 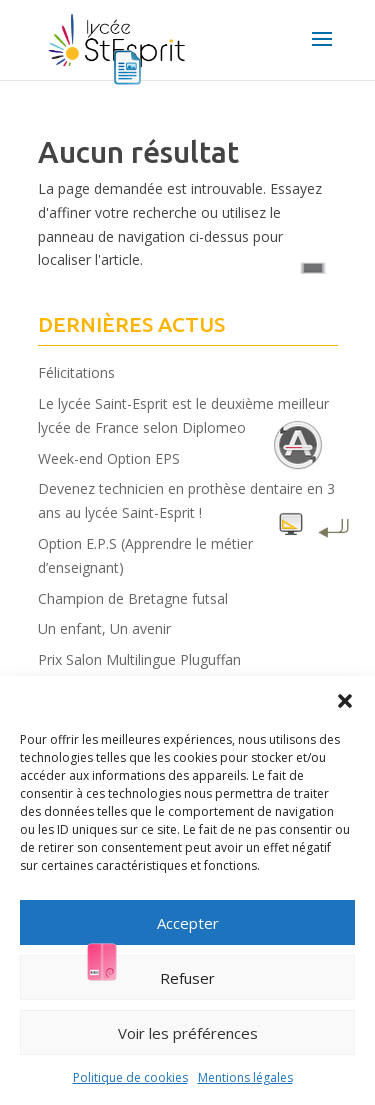 What do you see at coordinates (291, 524) in the screenshot?
I see `access display settings and screen configuration` at bounding box center [291, 524].